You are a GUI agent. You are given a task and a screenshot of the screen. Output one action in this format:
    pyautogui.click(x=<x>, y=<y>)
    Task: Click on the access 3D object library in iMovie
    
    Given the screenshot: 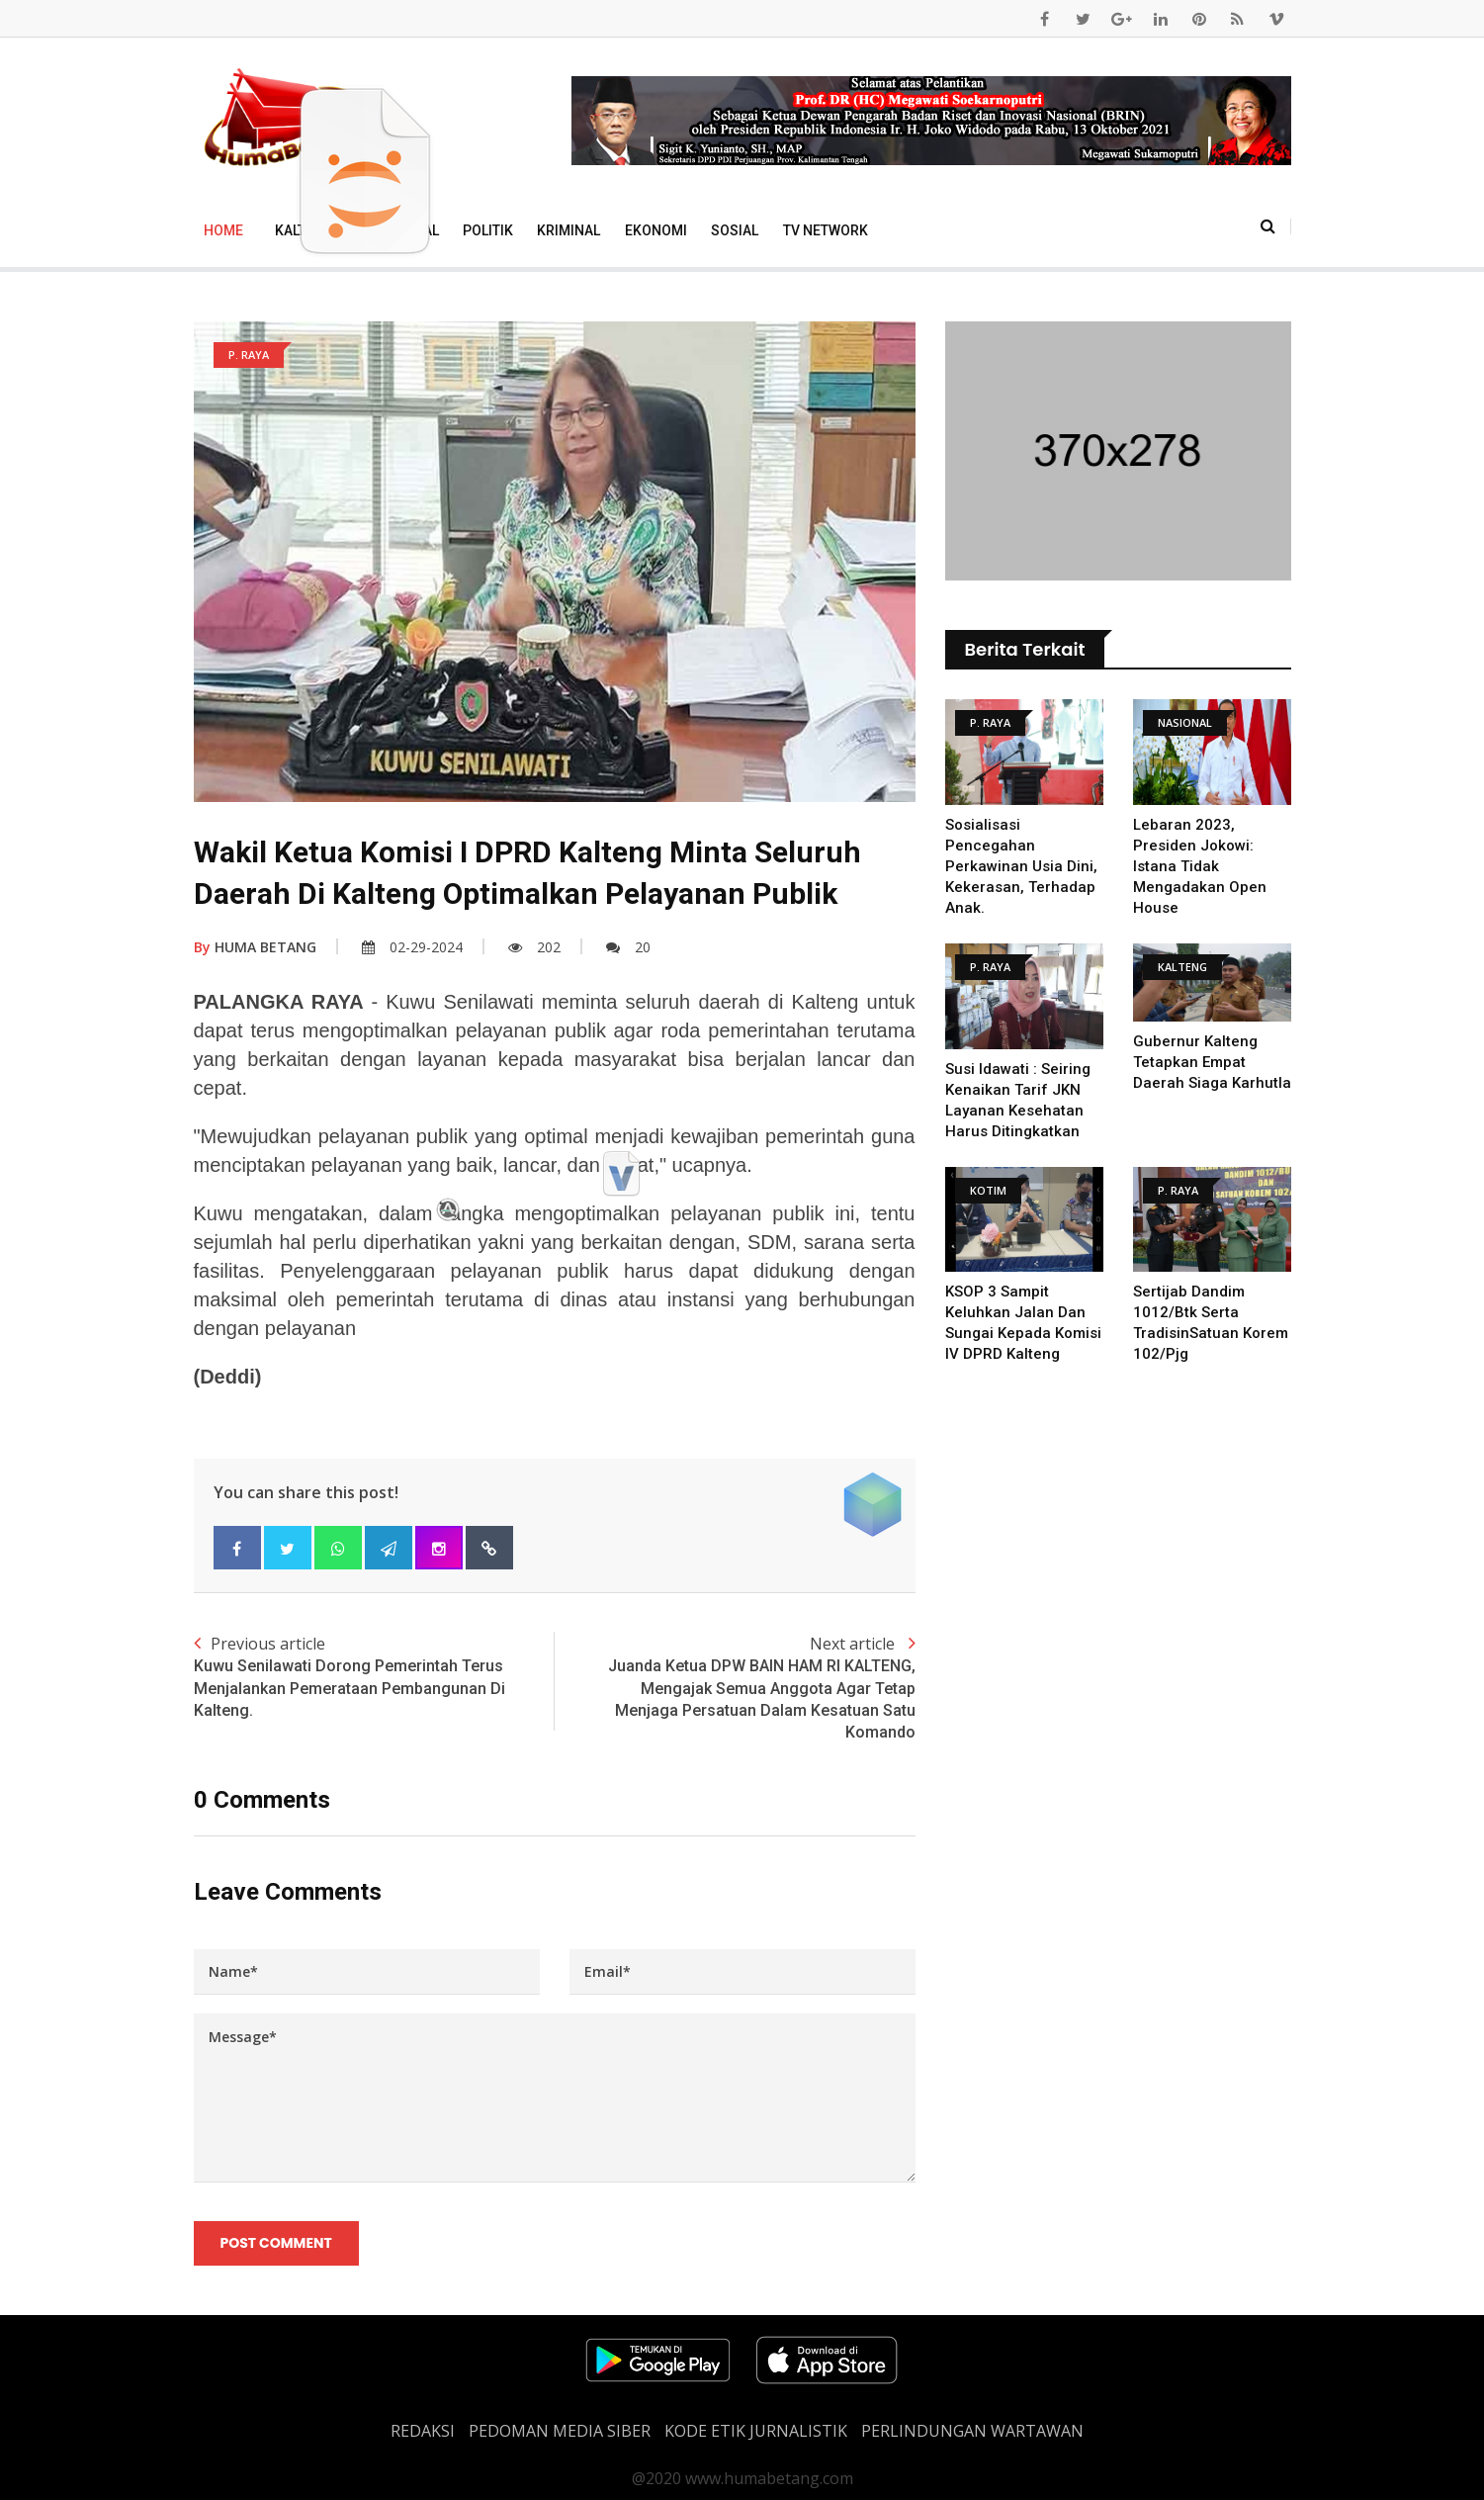 What is the action you would take?
    pyautogui.click(x=872, y=1504)
    